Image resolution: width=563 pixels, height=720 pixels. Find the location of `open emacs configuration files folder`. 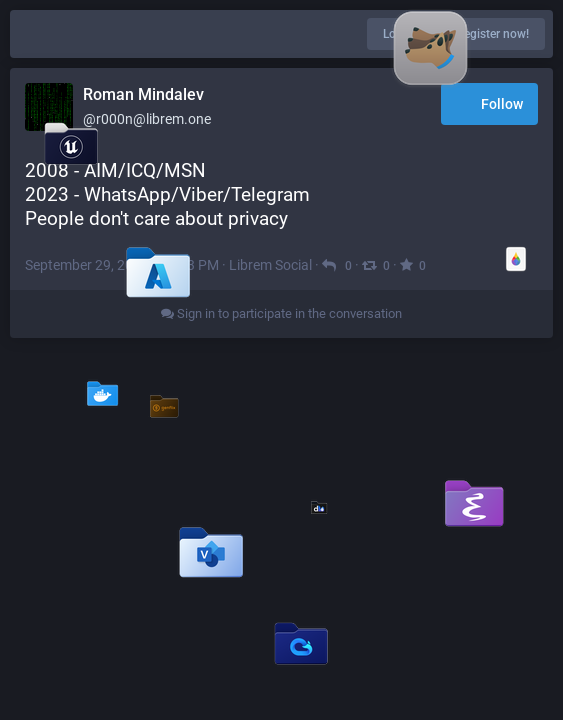

open emacs configuration files folder is located at coordinates (474, 505).